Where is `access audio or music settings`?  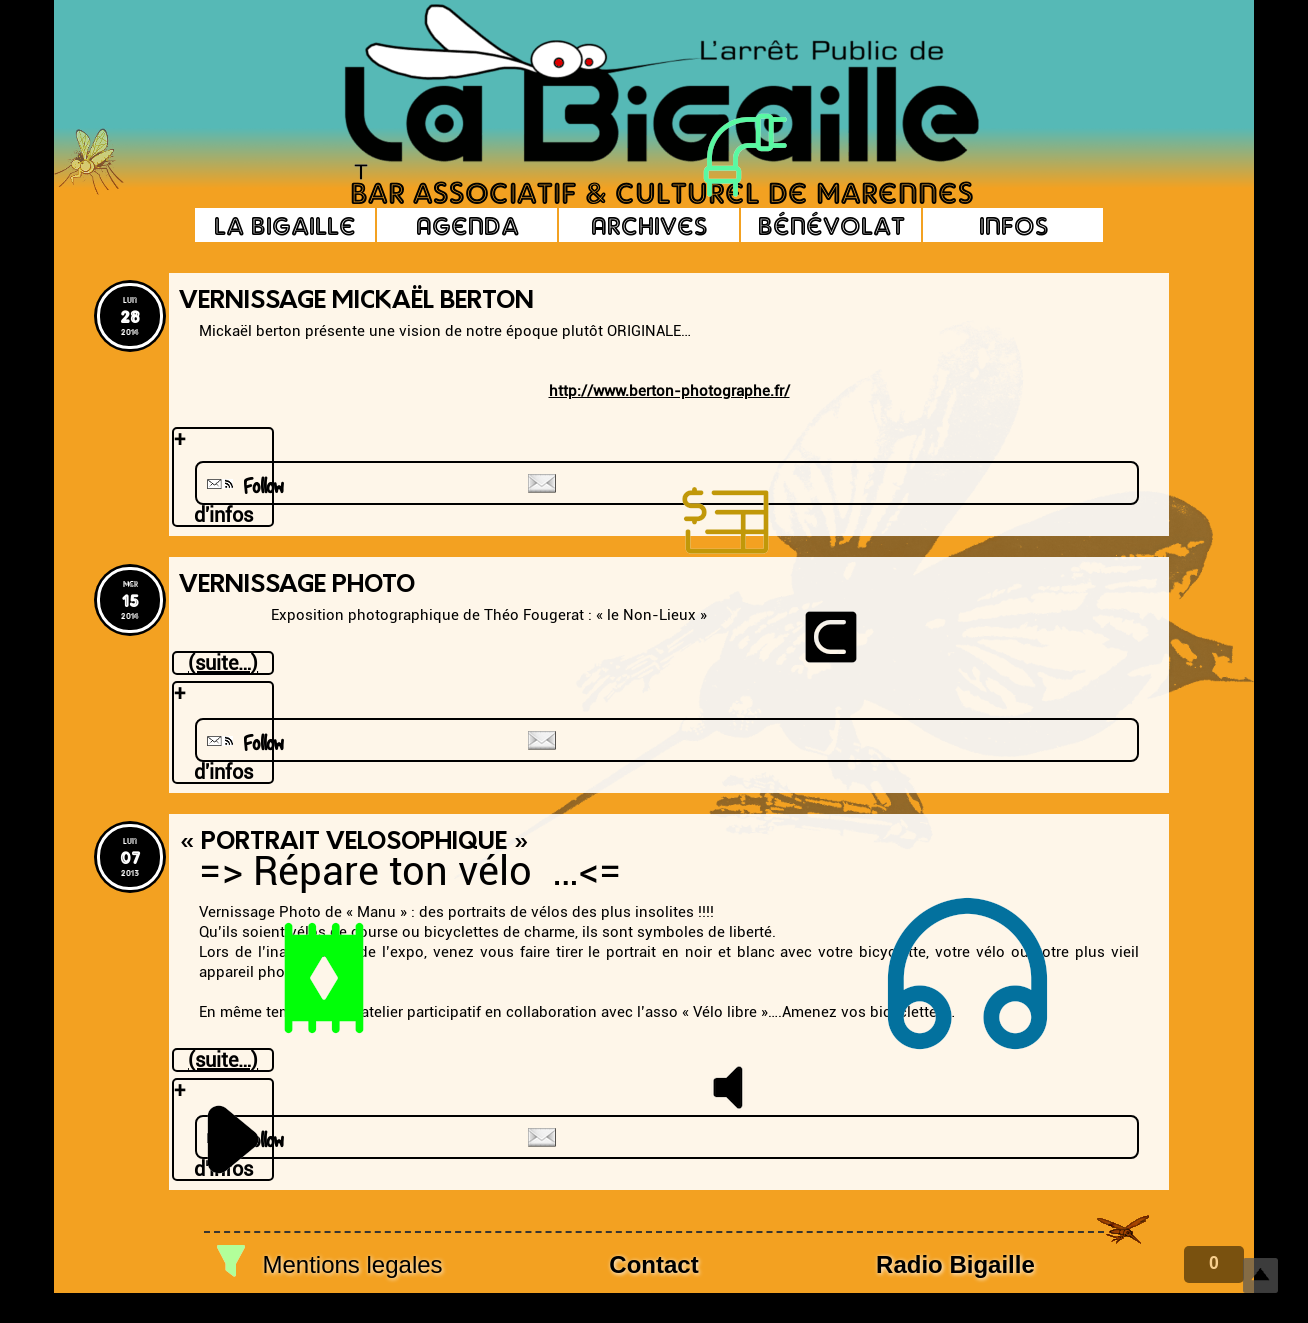 access audio or music settings is located at coordinates (967, 977).